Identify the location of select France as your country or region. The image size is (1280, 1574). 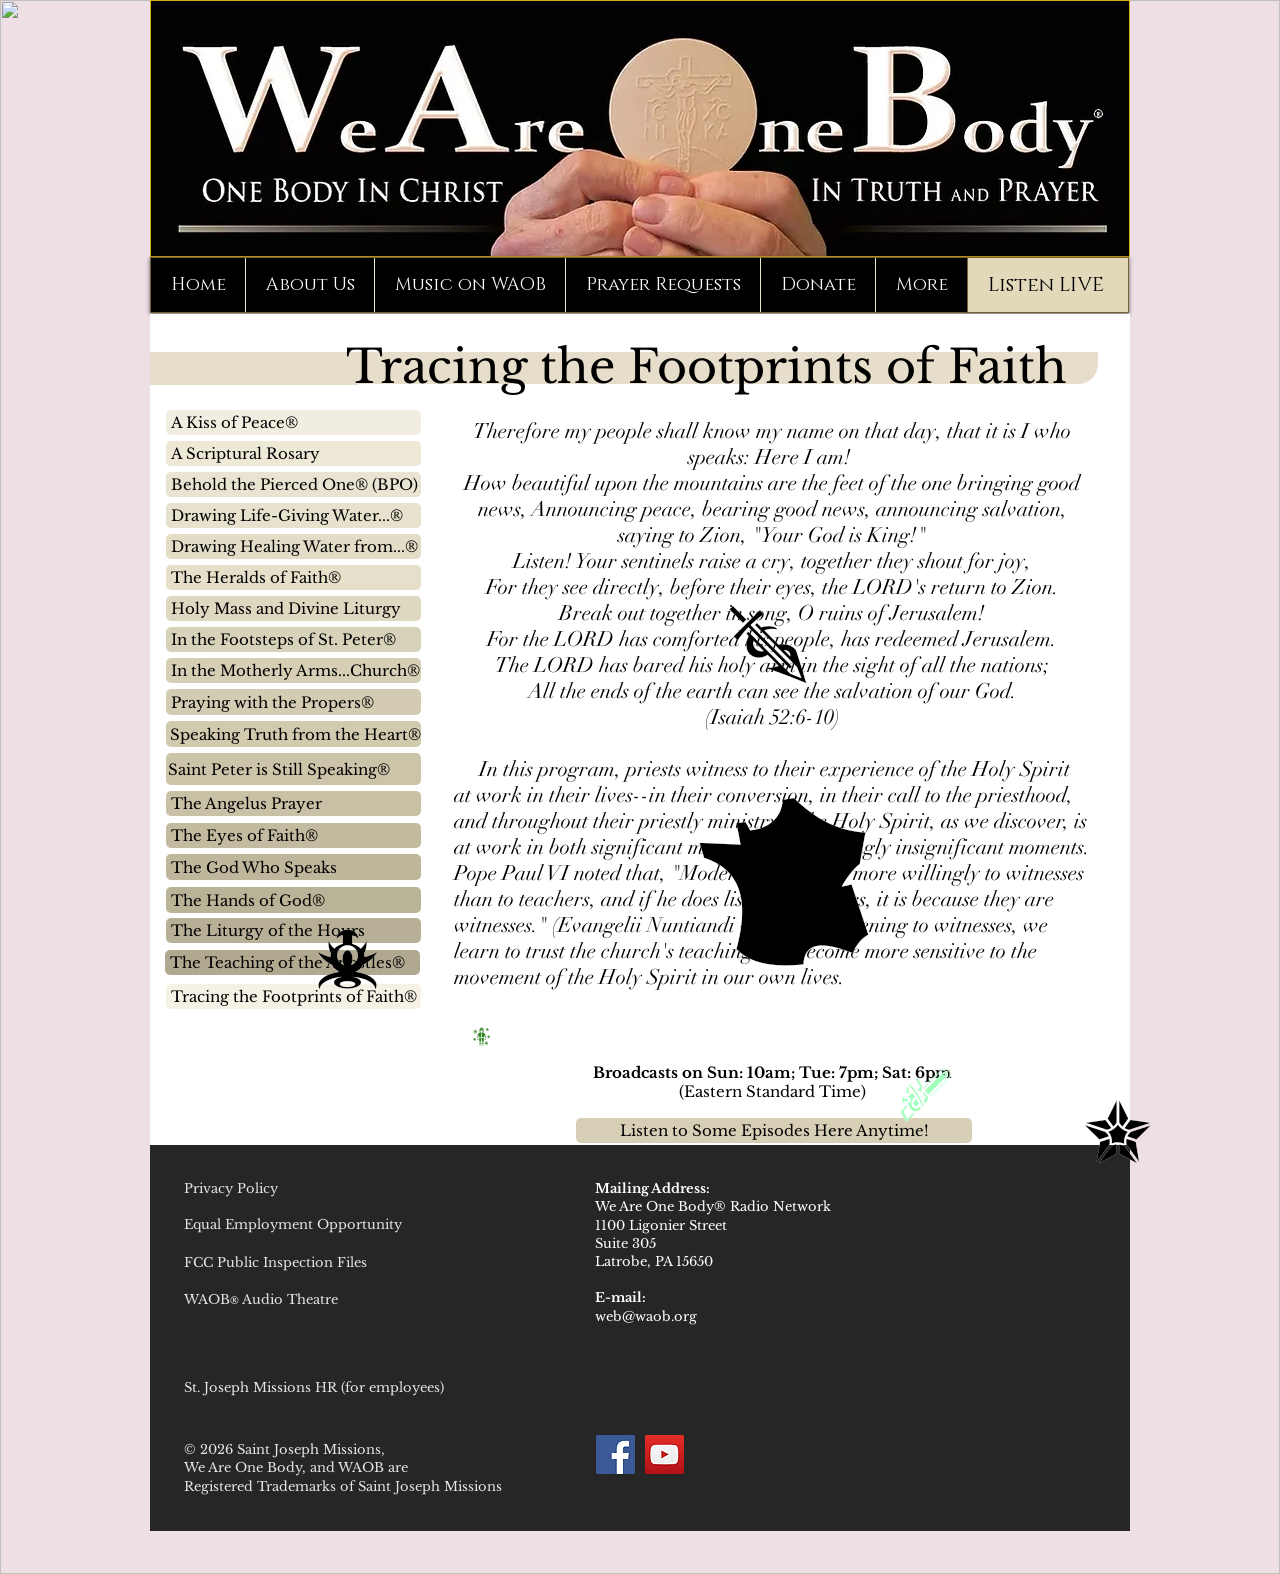
(784, 883).